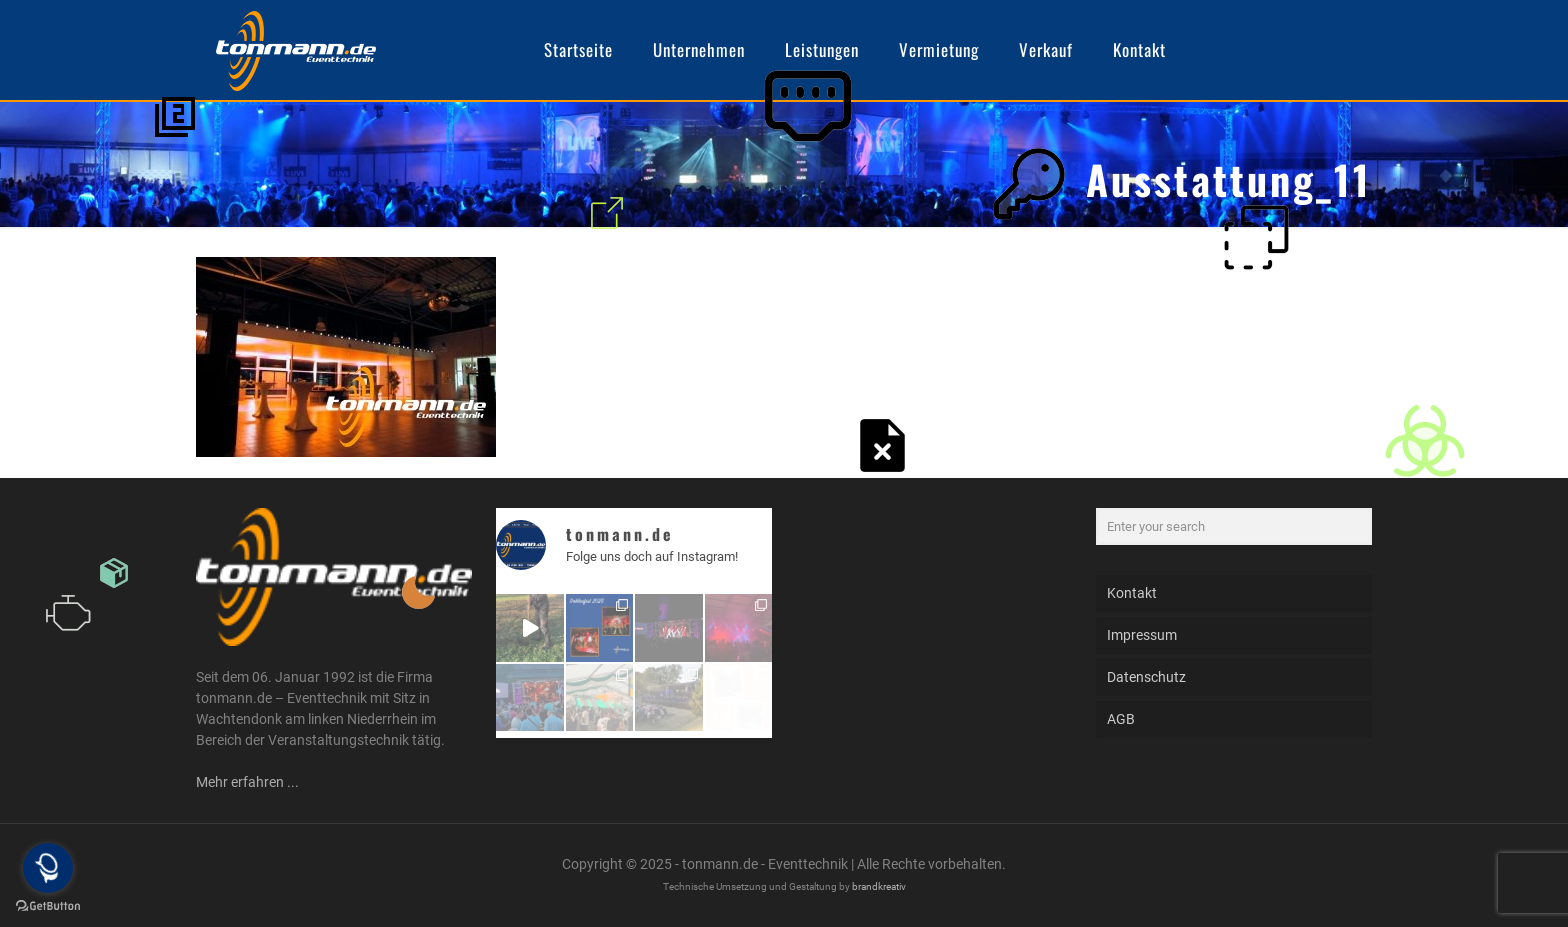  I want to click on view package or shipment details, so click(114, 573).